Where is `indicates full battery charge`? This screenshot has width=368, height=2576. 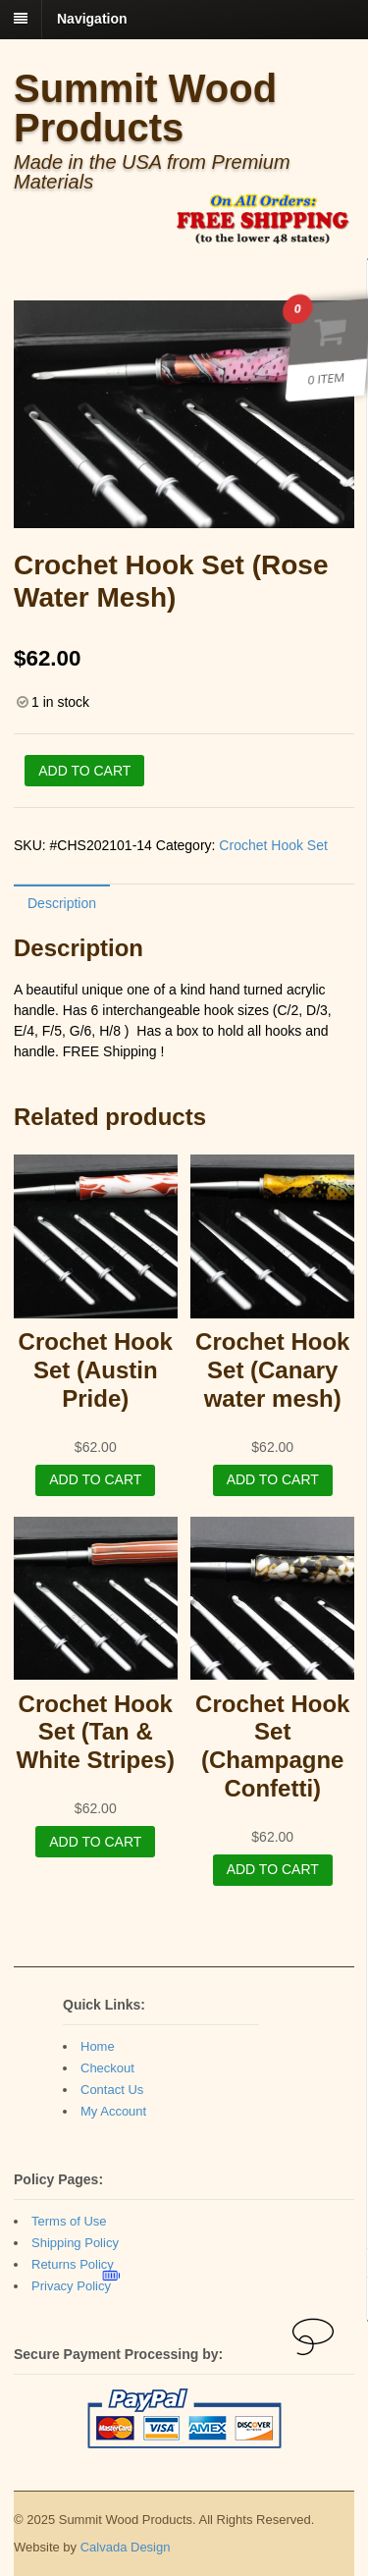 indicates full battery charge is located at coordinates (111, 2276).